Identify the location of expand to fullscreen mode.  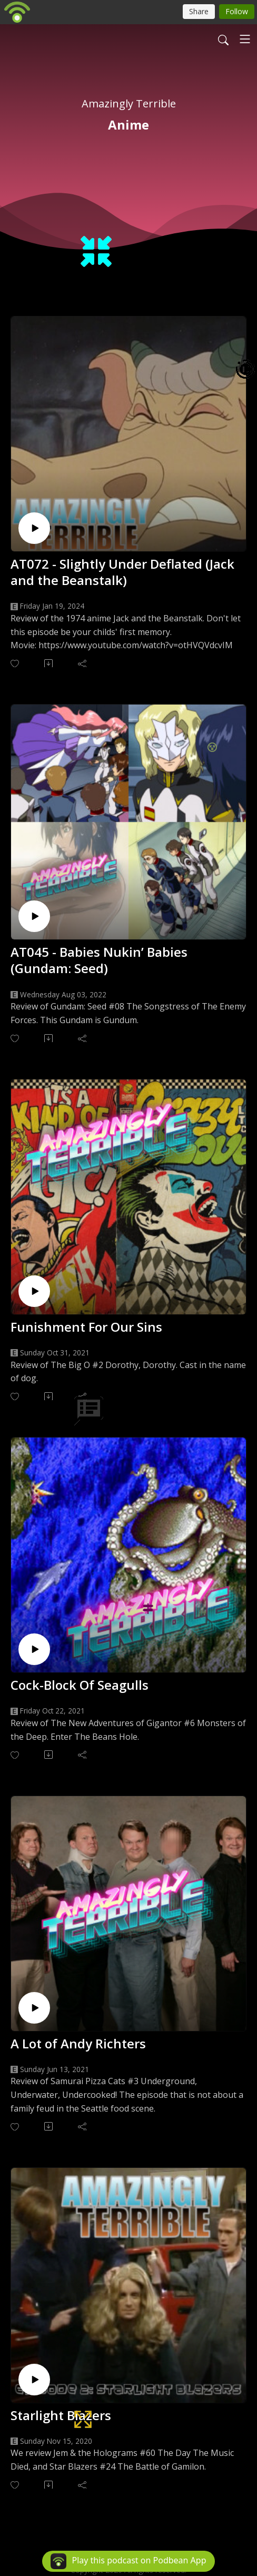
(83, 2419).